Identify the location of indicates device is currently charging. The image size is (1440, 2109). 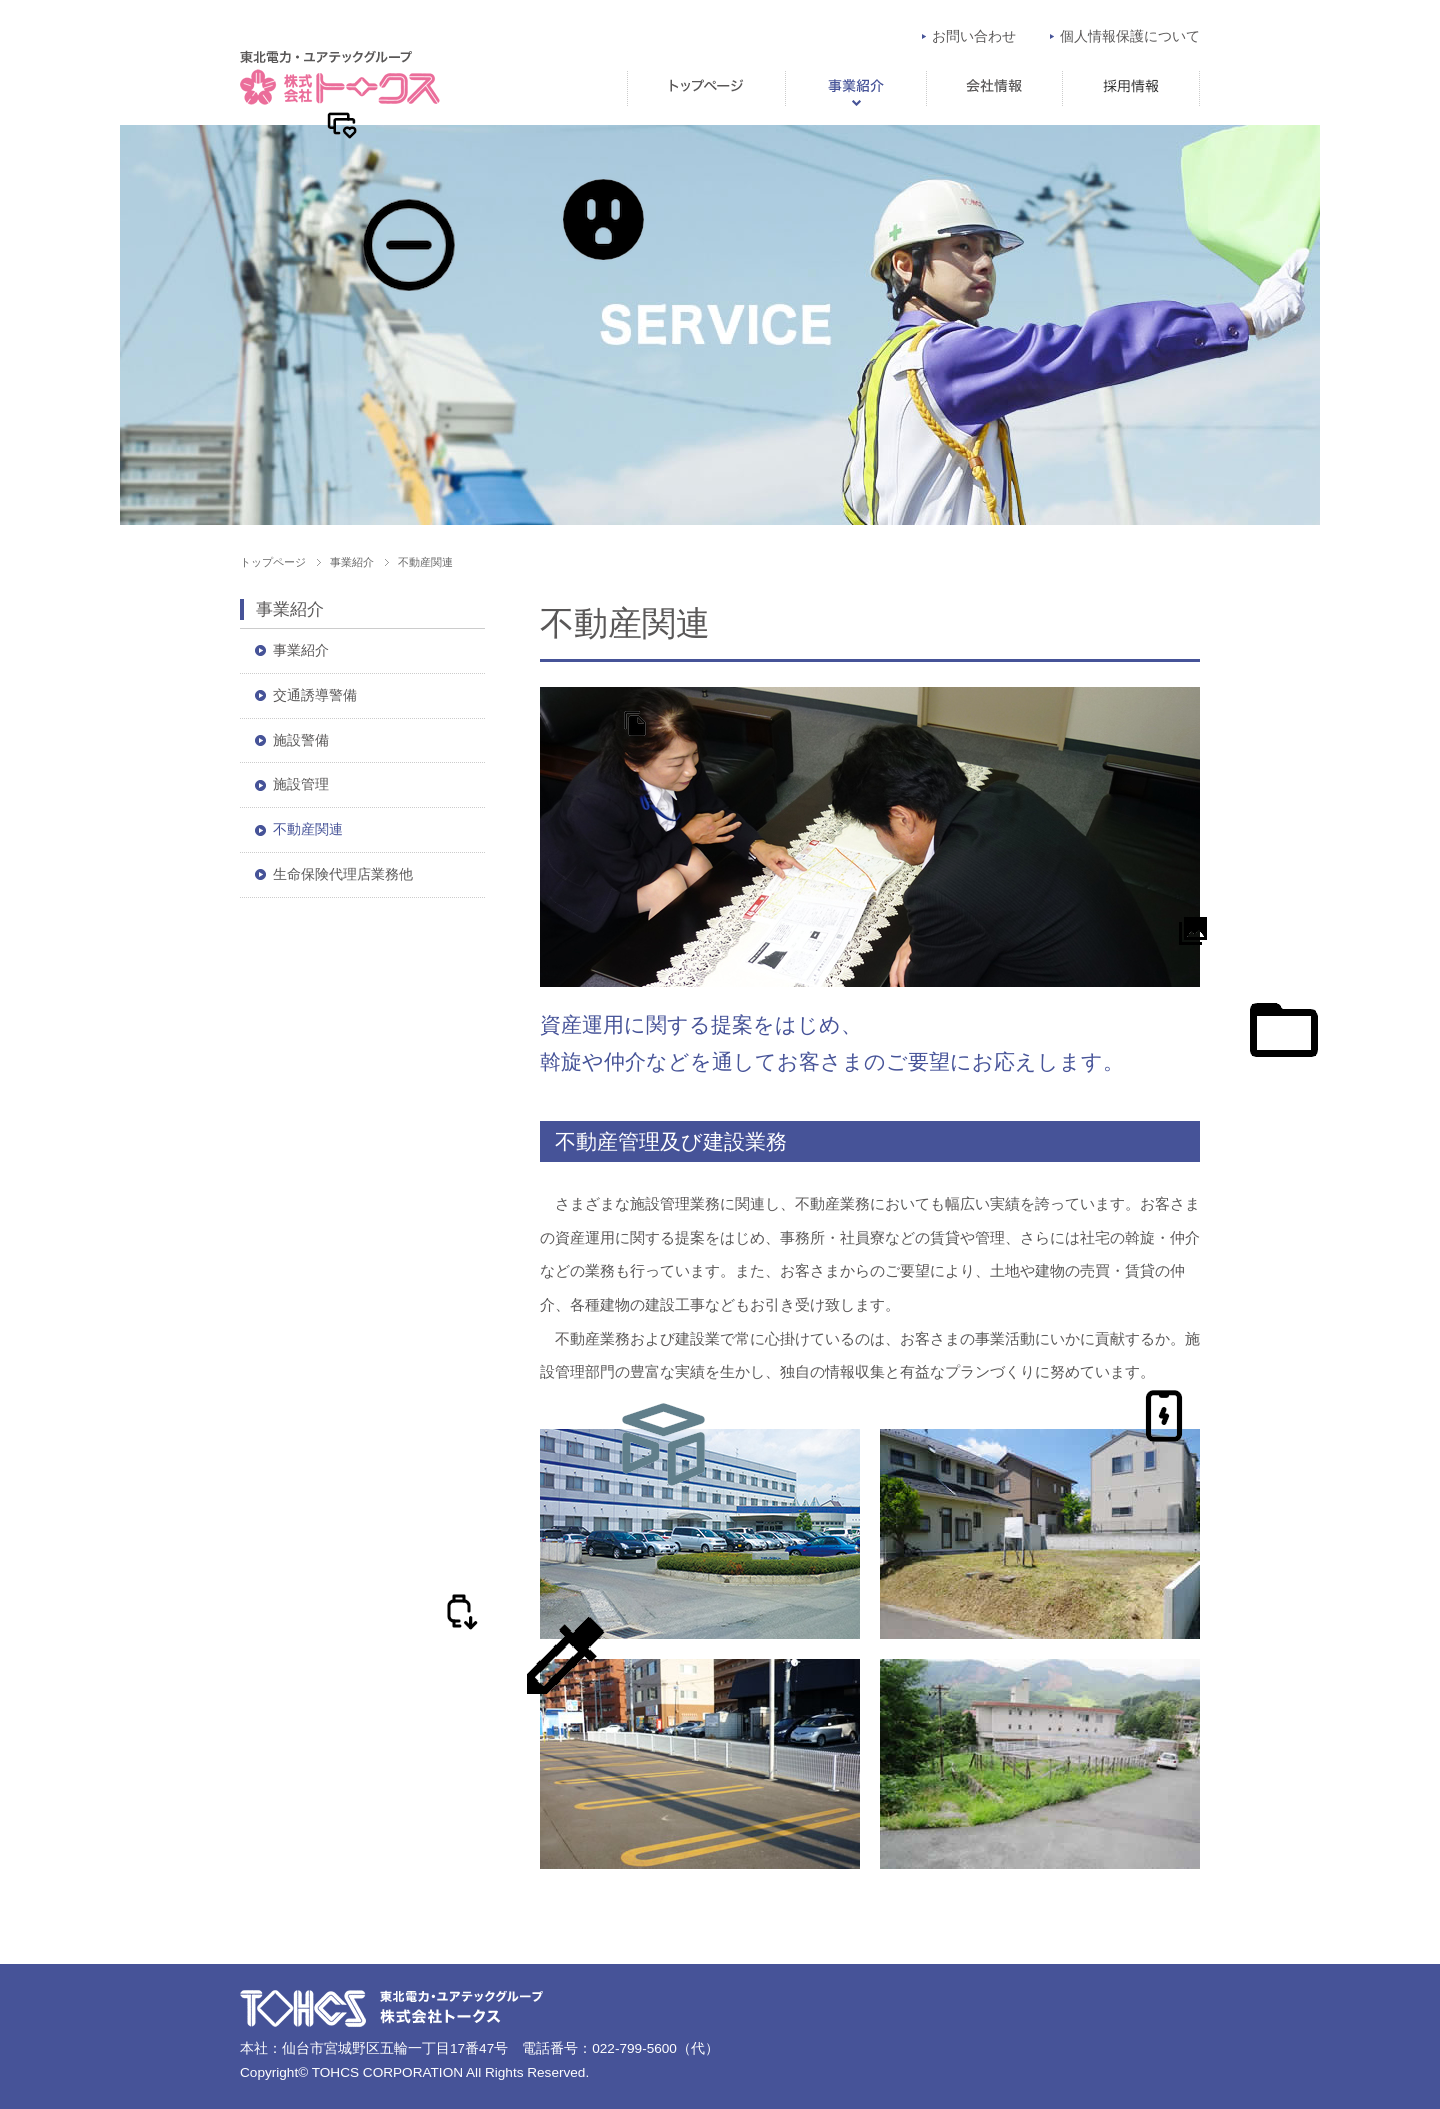
(1164, 1416).